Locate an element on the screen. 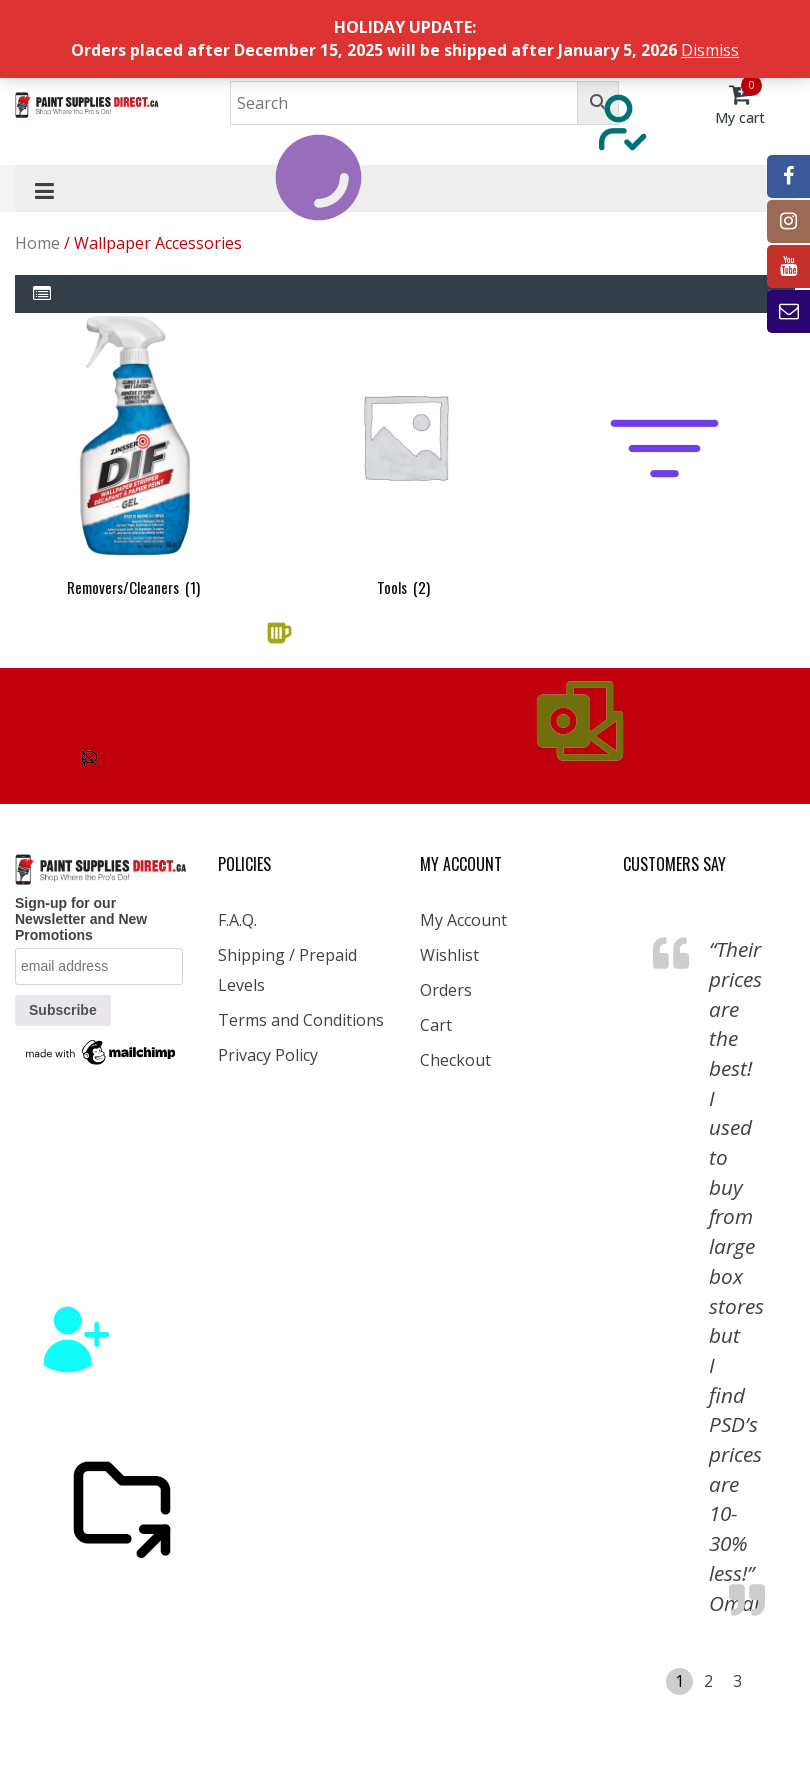 The width and height of the screenshot is (810, 1765). add a new user or contact is located at coordinates (76, 1339).